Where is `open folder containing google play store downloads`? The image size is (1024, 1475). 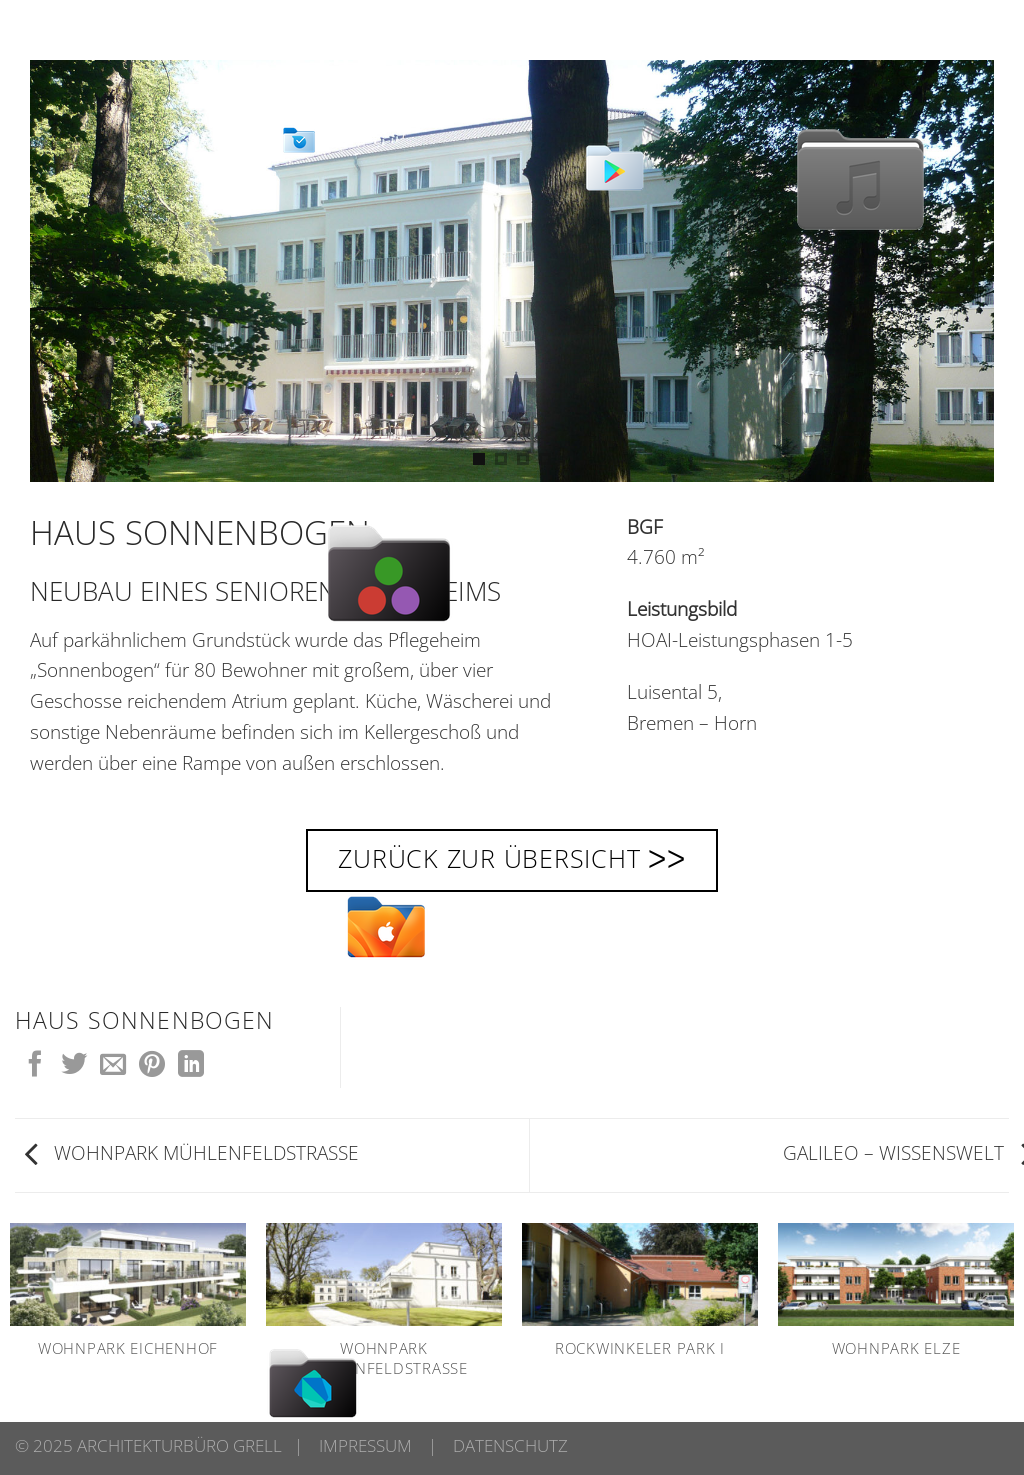
open folder containing google play store downloads is located at coordinates (614, 169).